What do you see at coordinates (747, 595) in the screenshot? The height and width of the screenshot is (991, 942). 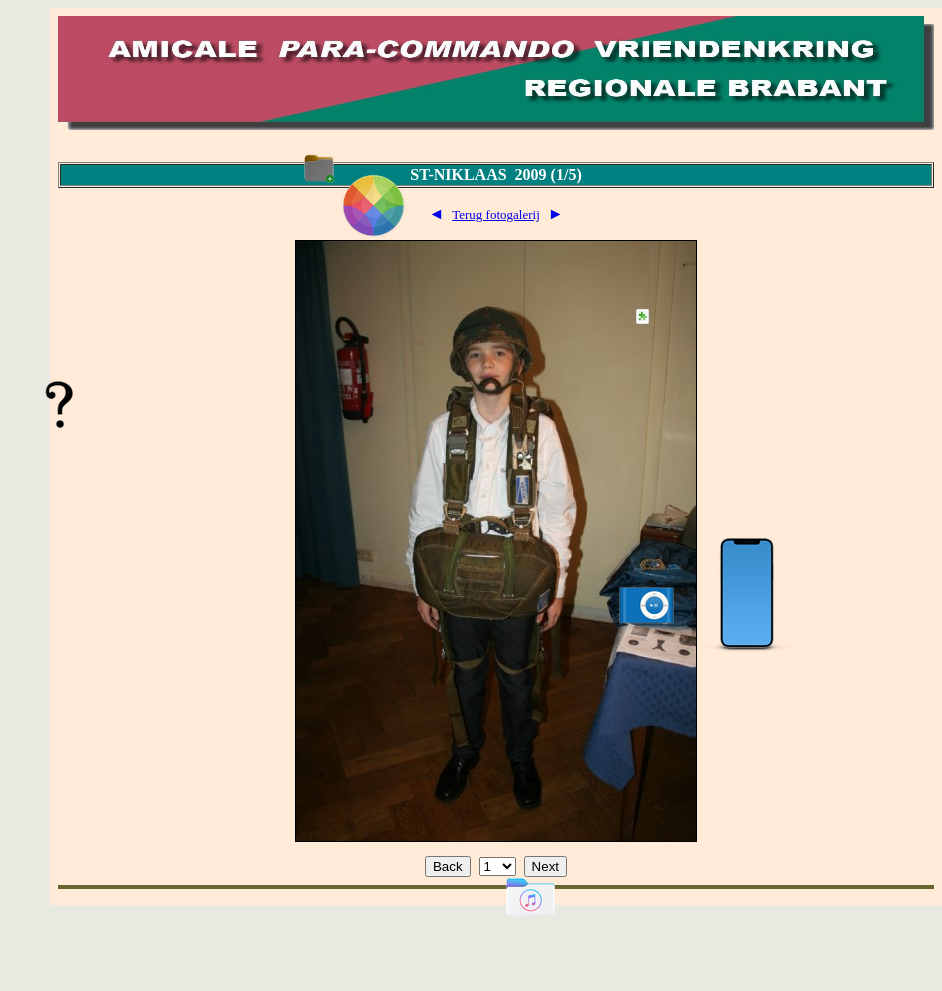 I see `view connected iPhone device` at bounding box center [747, 595].